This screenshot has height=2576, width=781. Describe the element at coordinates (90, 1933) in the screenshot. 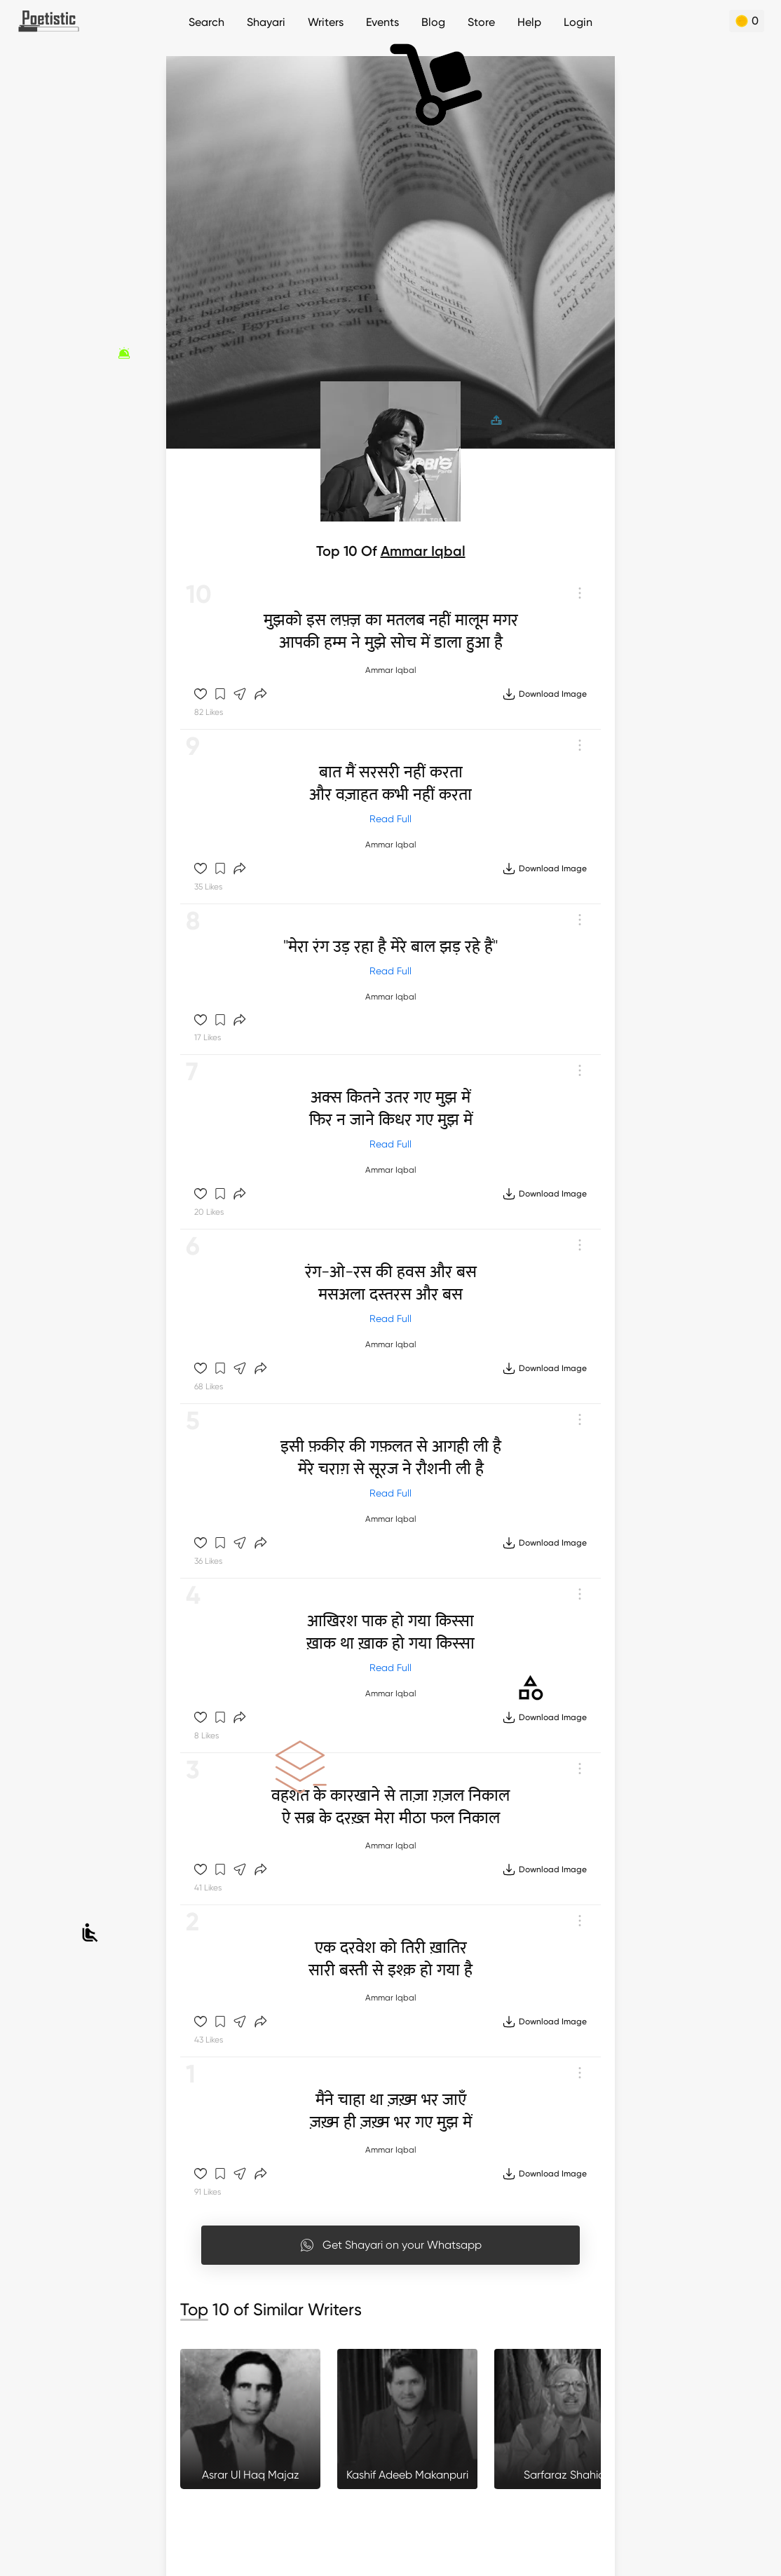

I see `indicates standard seat recline position` at that location.